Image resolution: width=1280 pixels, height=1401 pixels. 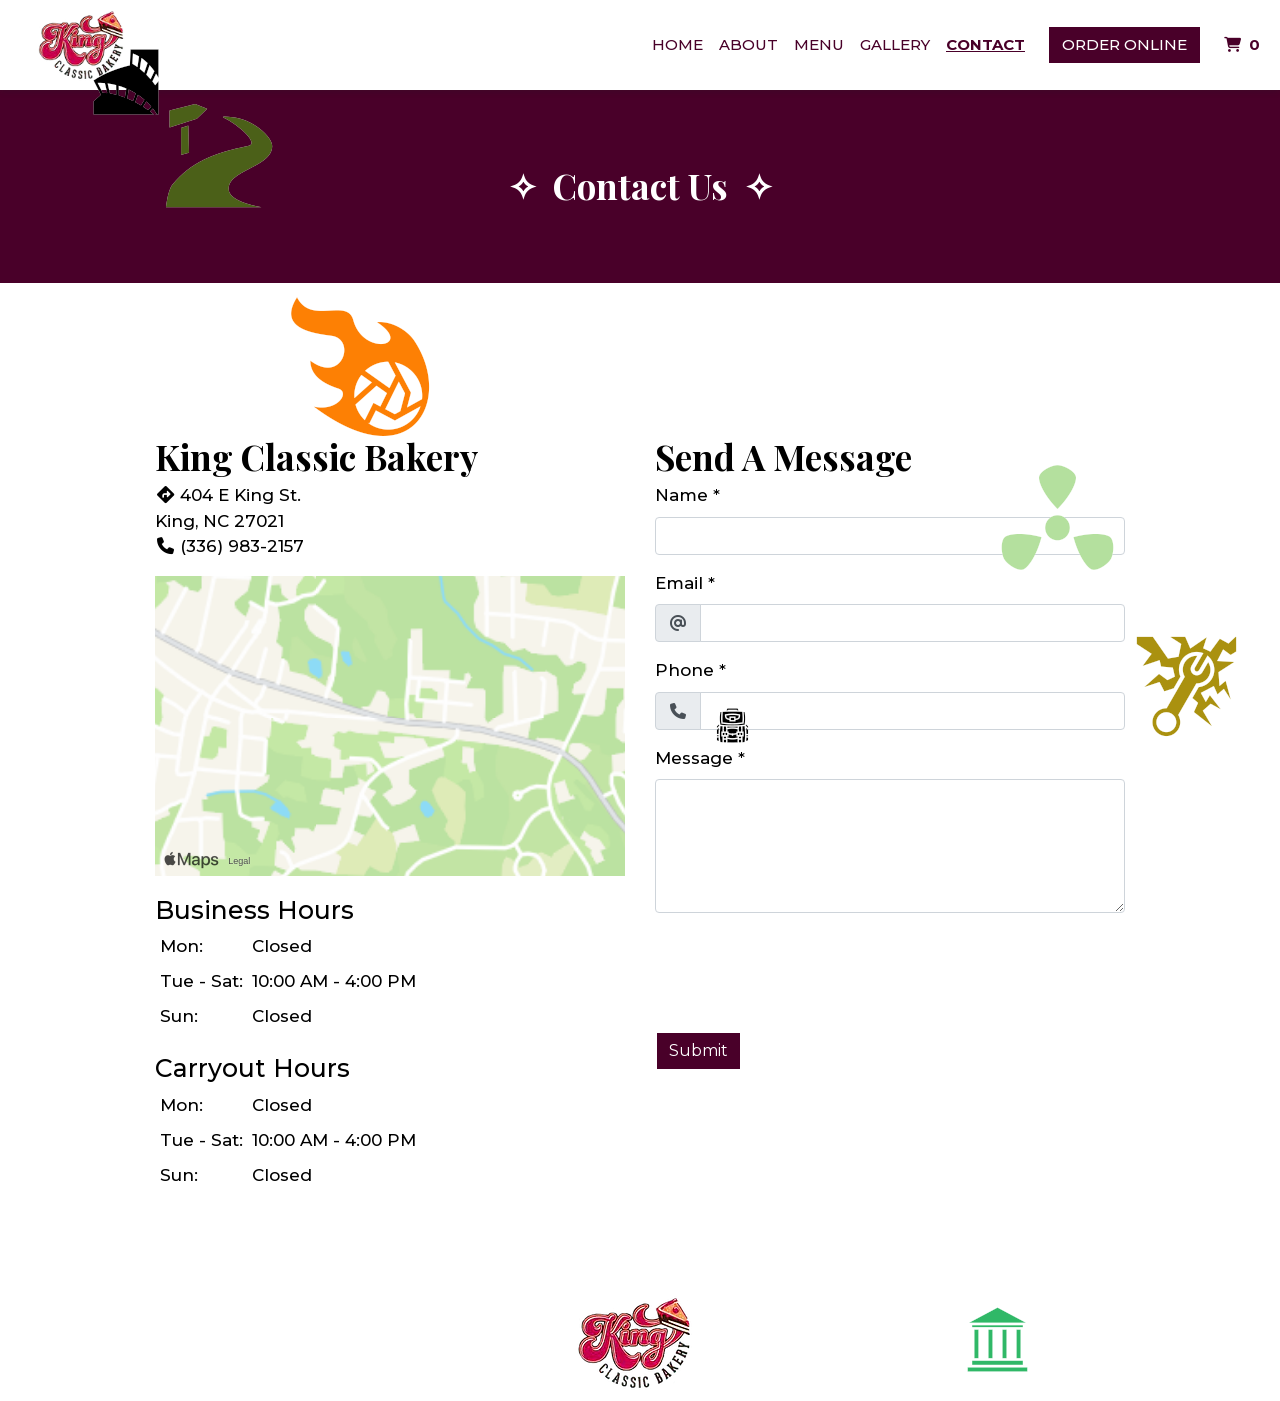 I want to click on access quick repair or maintenance tools, so click(x=1186, y=686).